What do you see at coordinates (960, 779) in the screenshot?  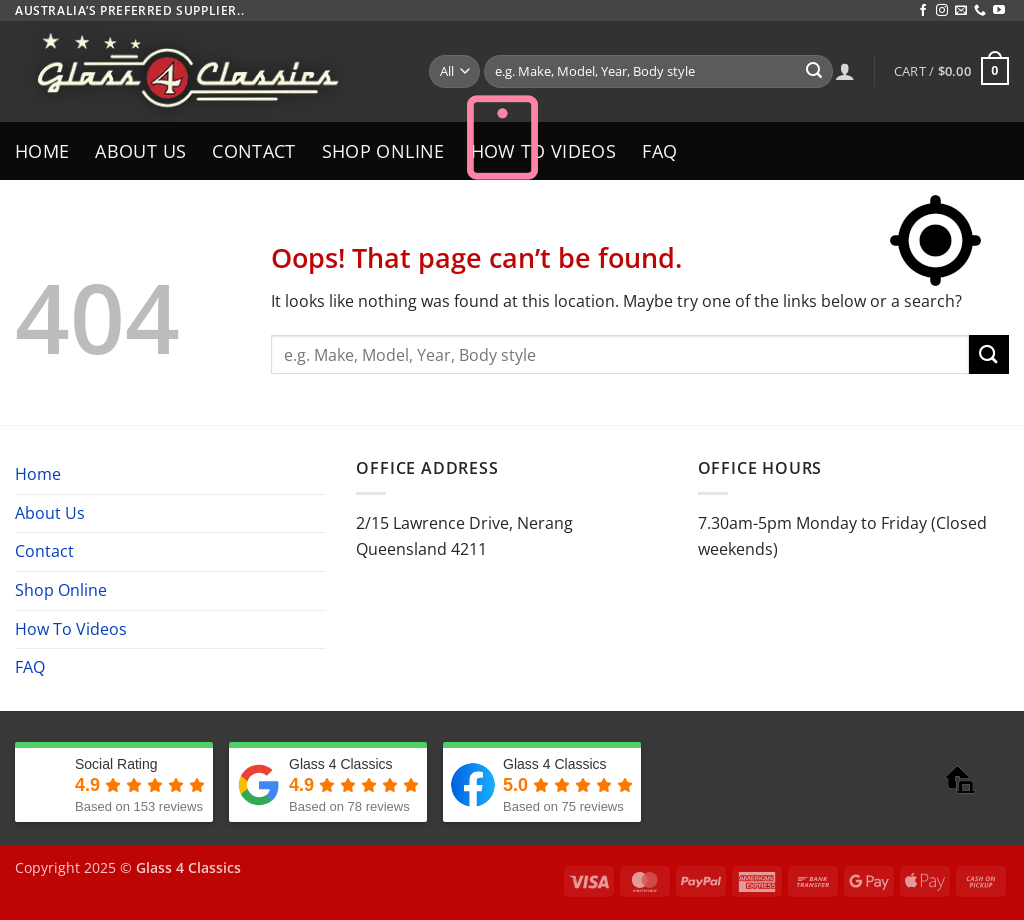 I see `work from home or remote work mode` at bounding box center [960, 779].